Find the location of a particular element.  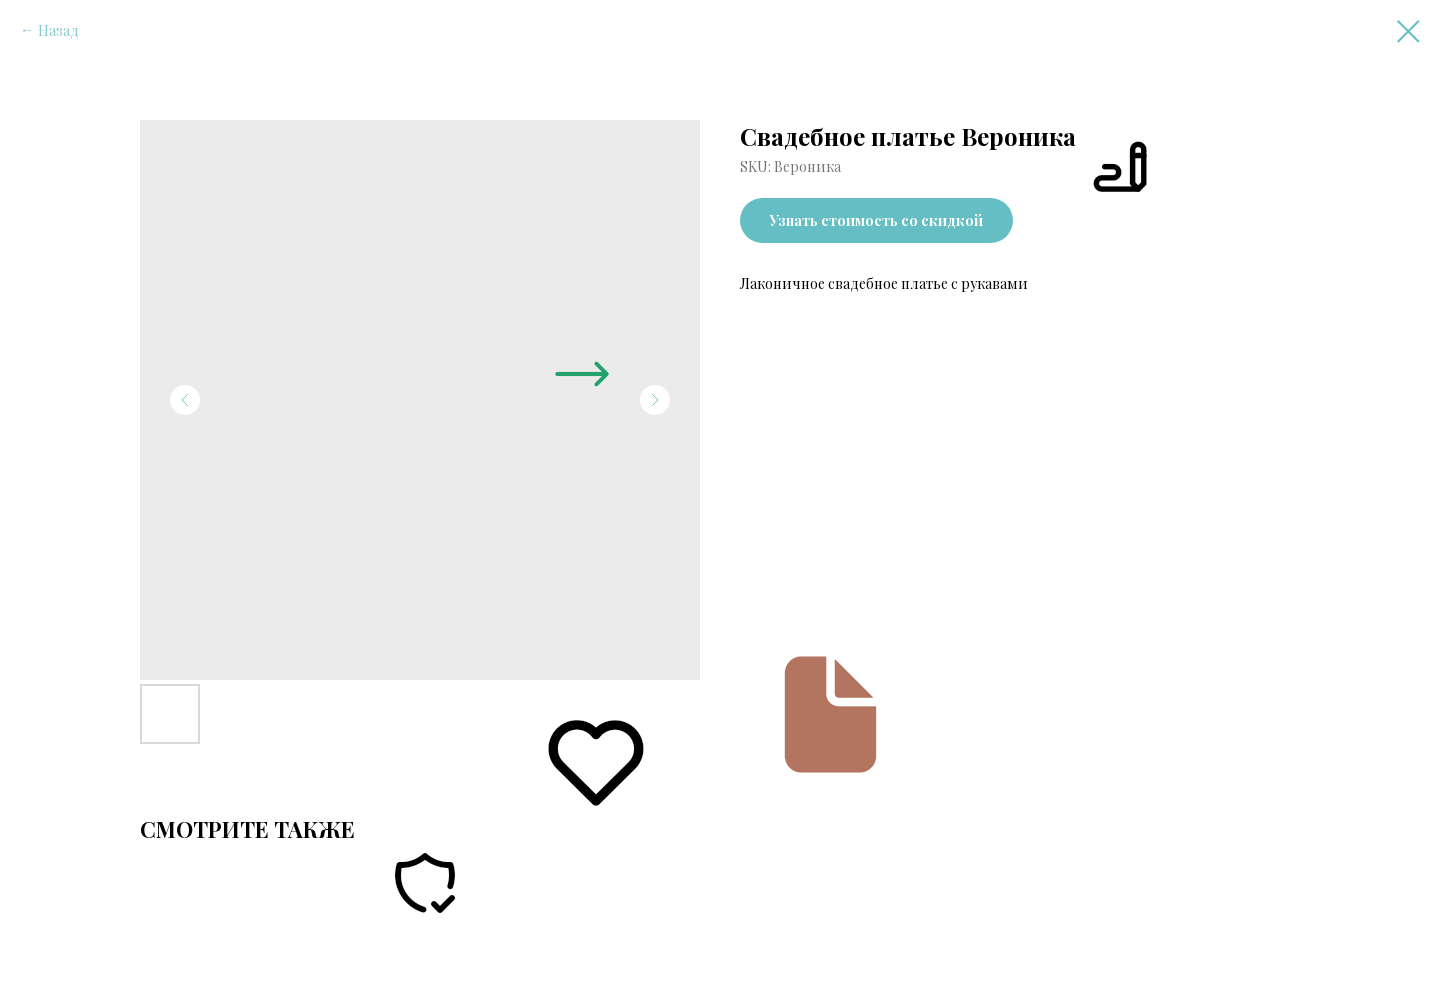

indicates verified or secure status is located at coordinates (425, 883).